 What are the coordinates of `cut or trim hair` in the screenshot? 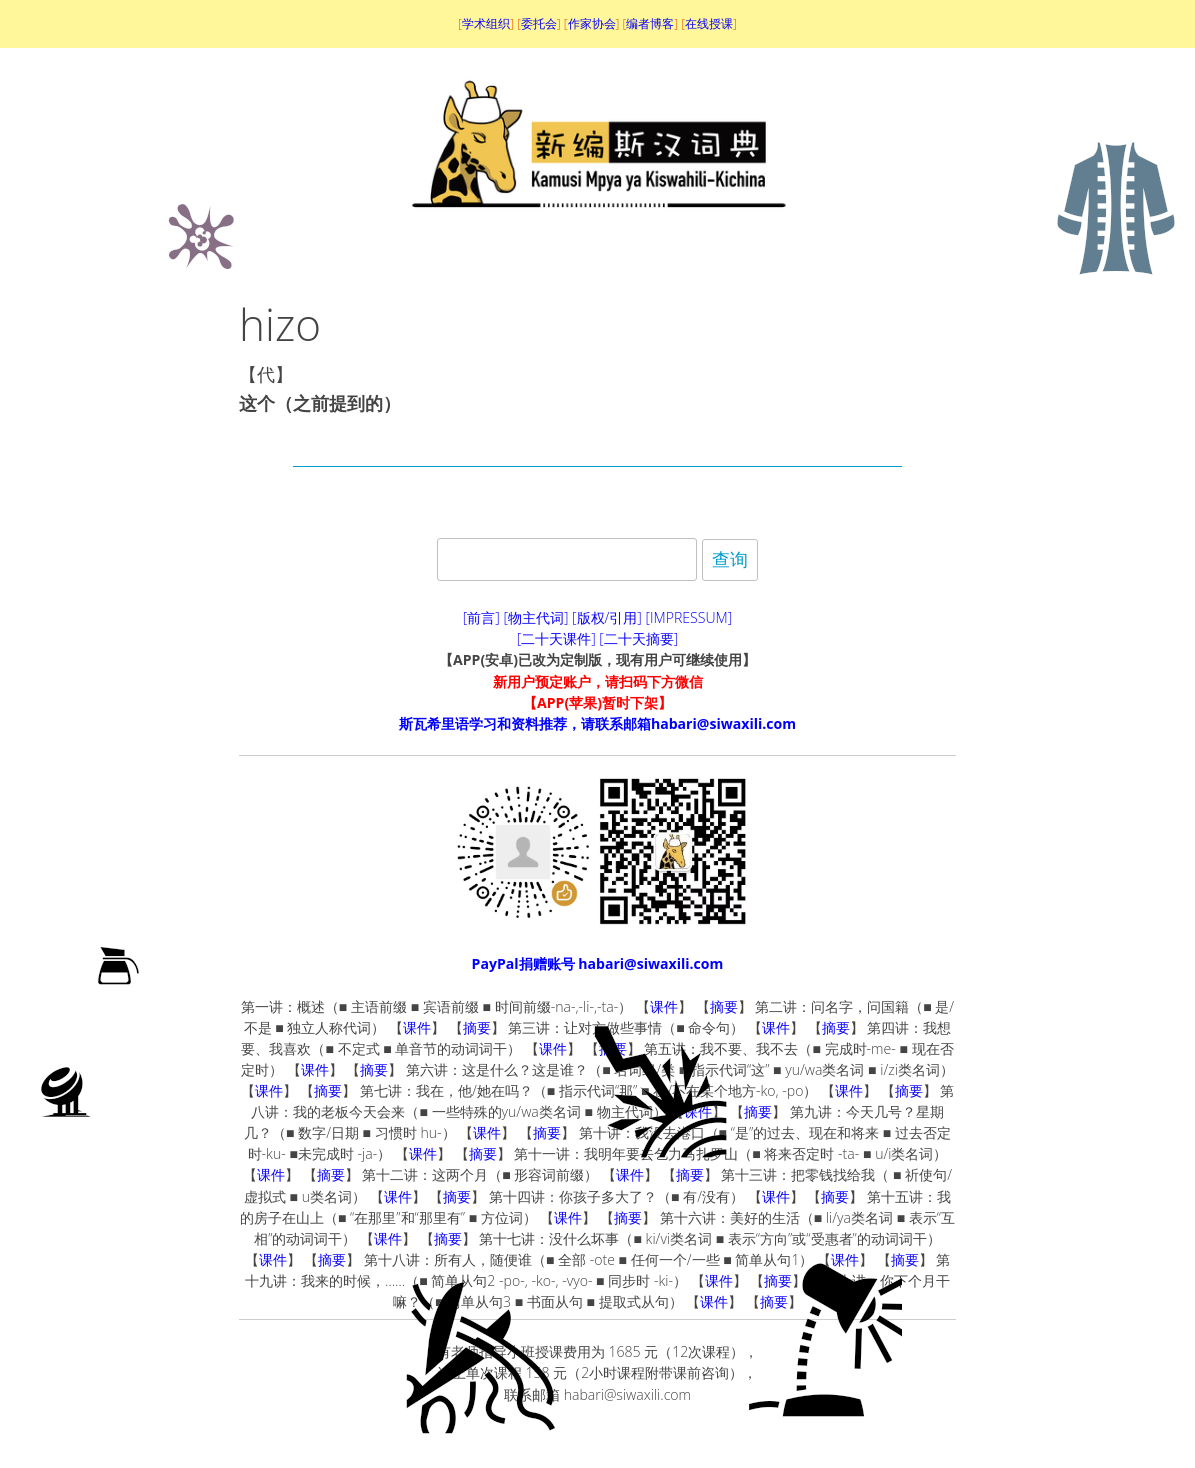 It's located at (483, 1357).